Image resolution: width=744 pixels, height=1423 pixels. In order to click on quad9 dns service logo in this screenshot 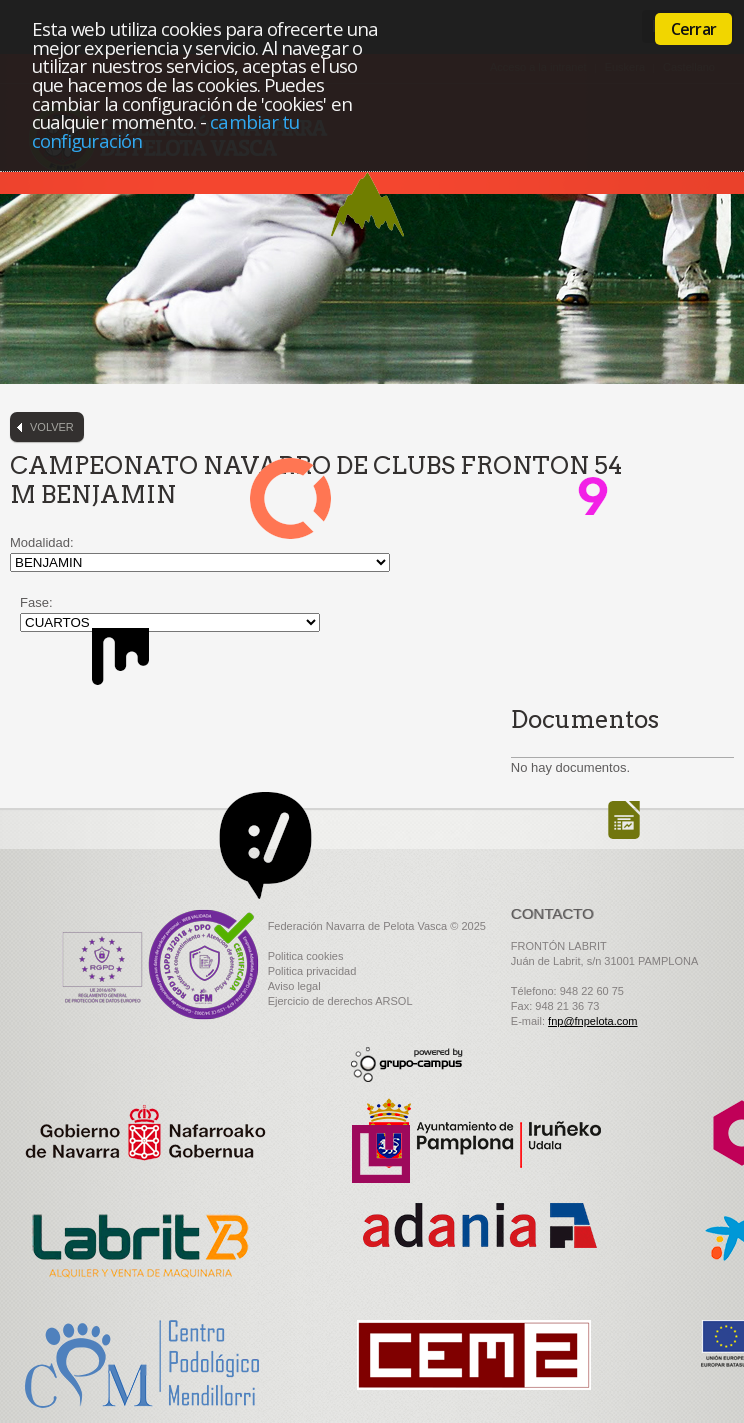, I will do `click(593, 496)`.